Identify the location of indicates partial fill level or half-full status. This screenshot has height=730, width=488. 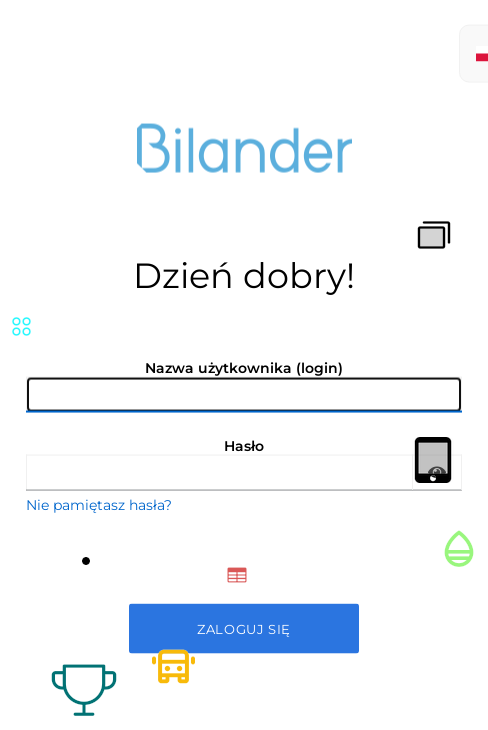
(459, 550).